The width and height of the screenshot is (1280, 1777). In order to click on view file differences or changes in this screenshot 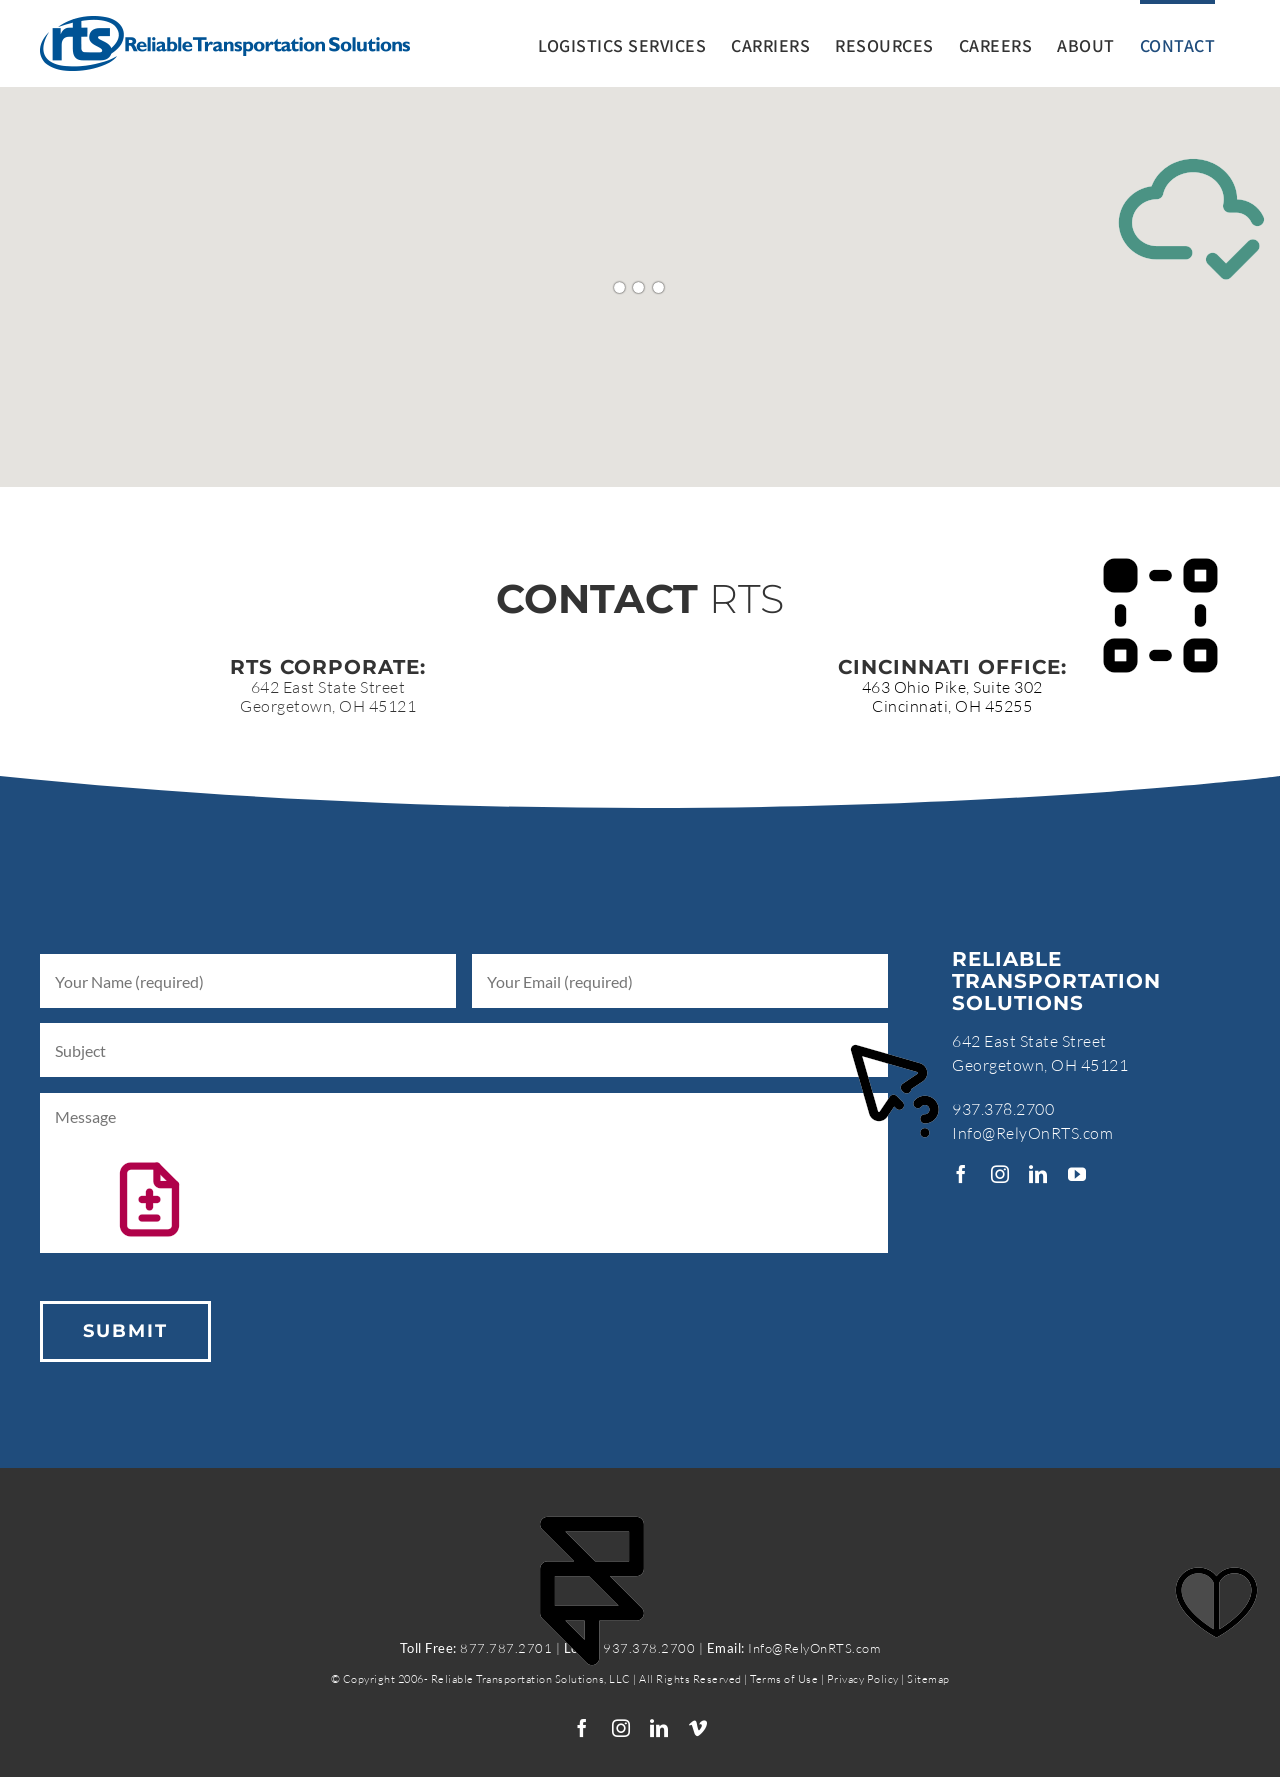, I will do `click(149, 1199)`.